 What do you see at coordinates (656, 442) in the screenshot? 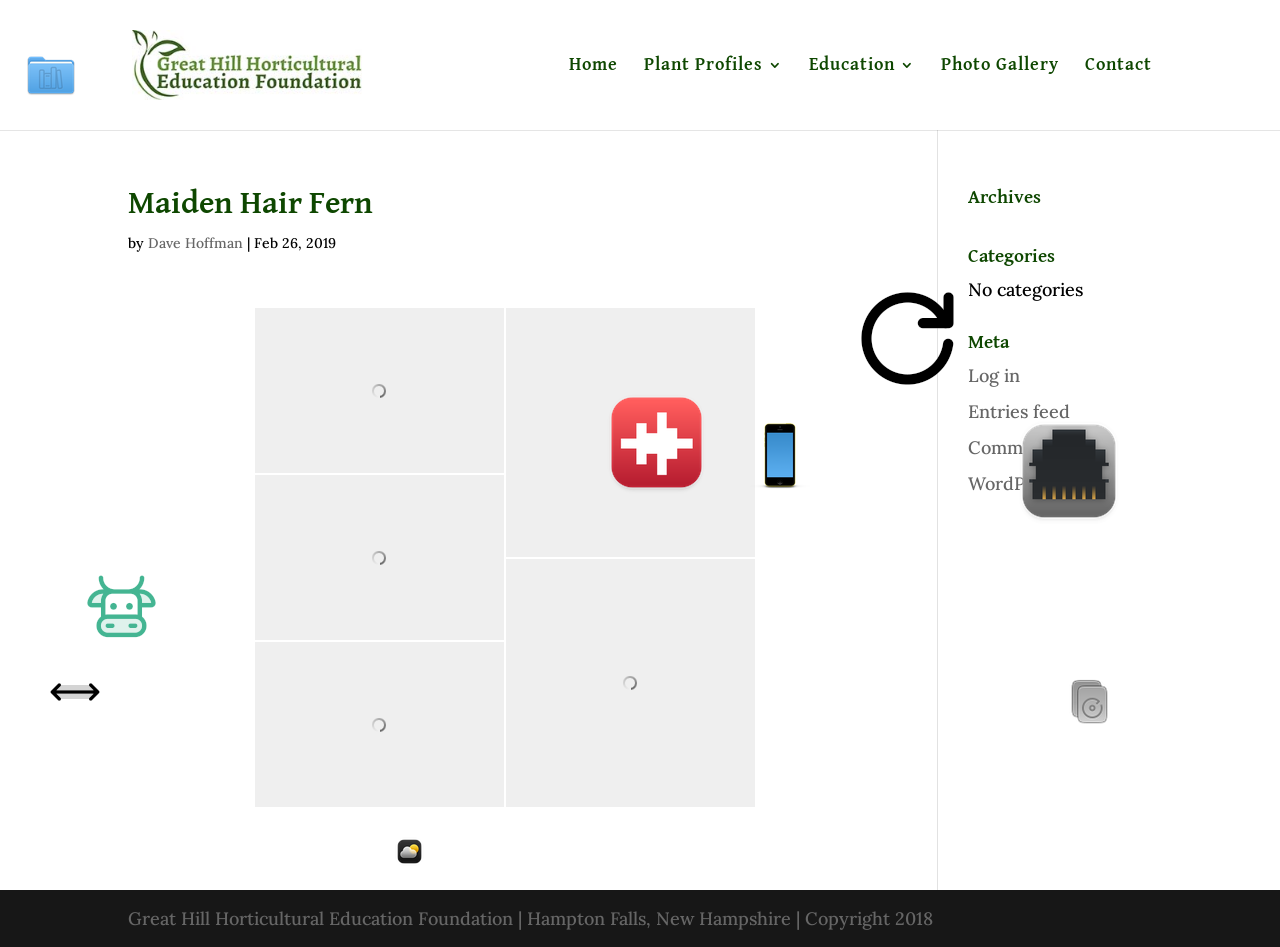
I see `open tenacity audio editor` at bounding box center [656, 442].